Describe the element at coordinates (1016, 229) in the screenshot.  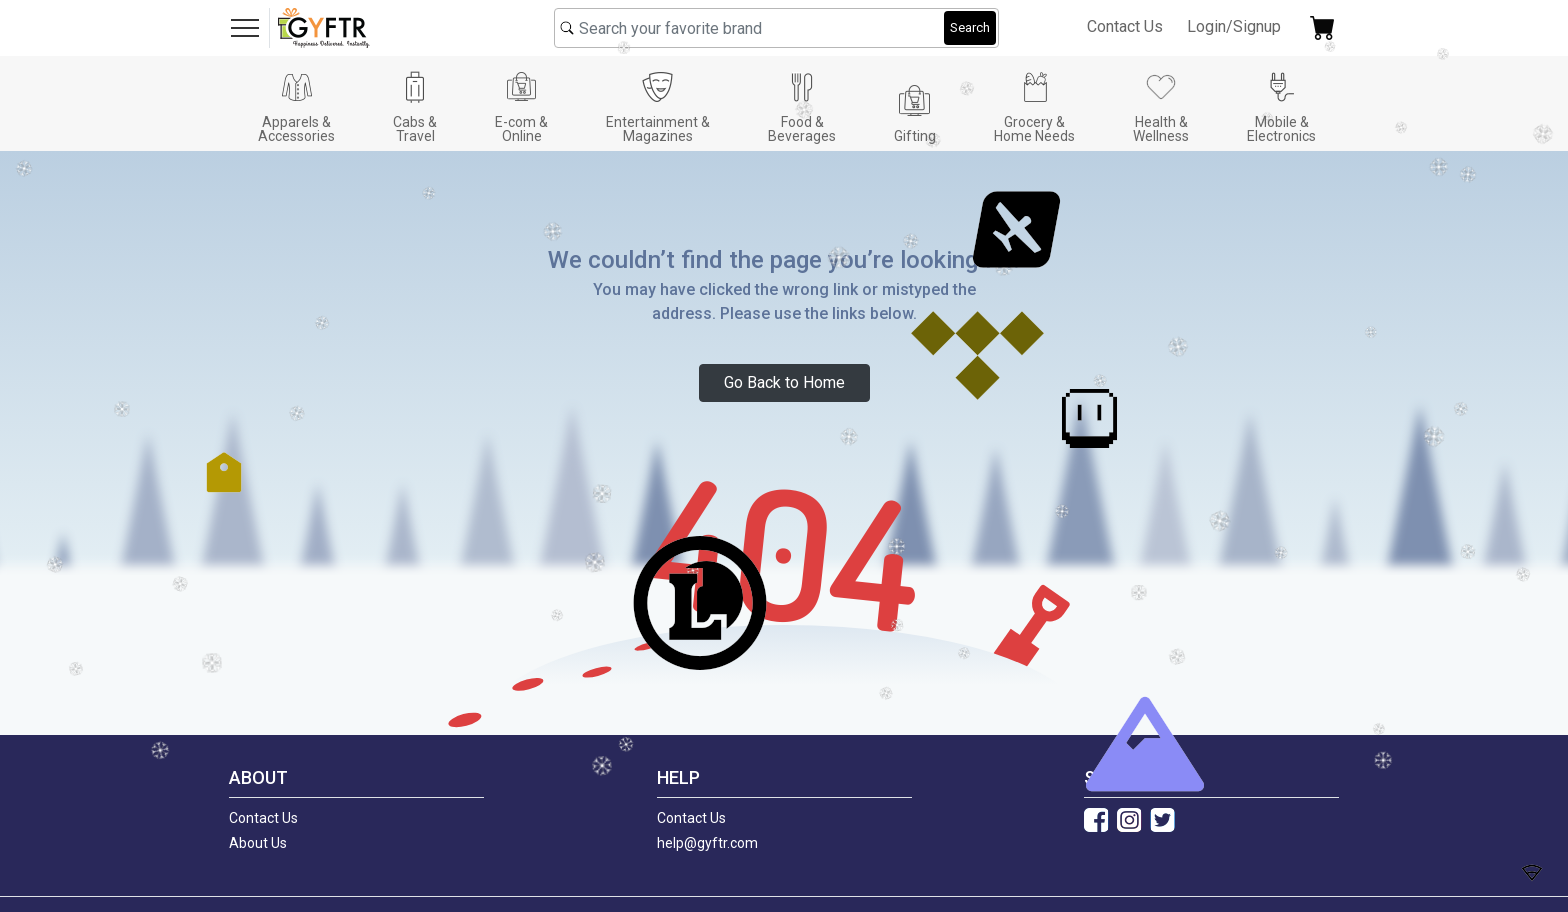
I see `avianex brand logo` at that location.